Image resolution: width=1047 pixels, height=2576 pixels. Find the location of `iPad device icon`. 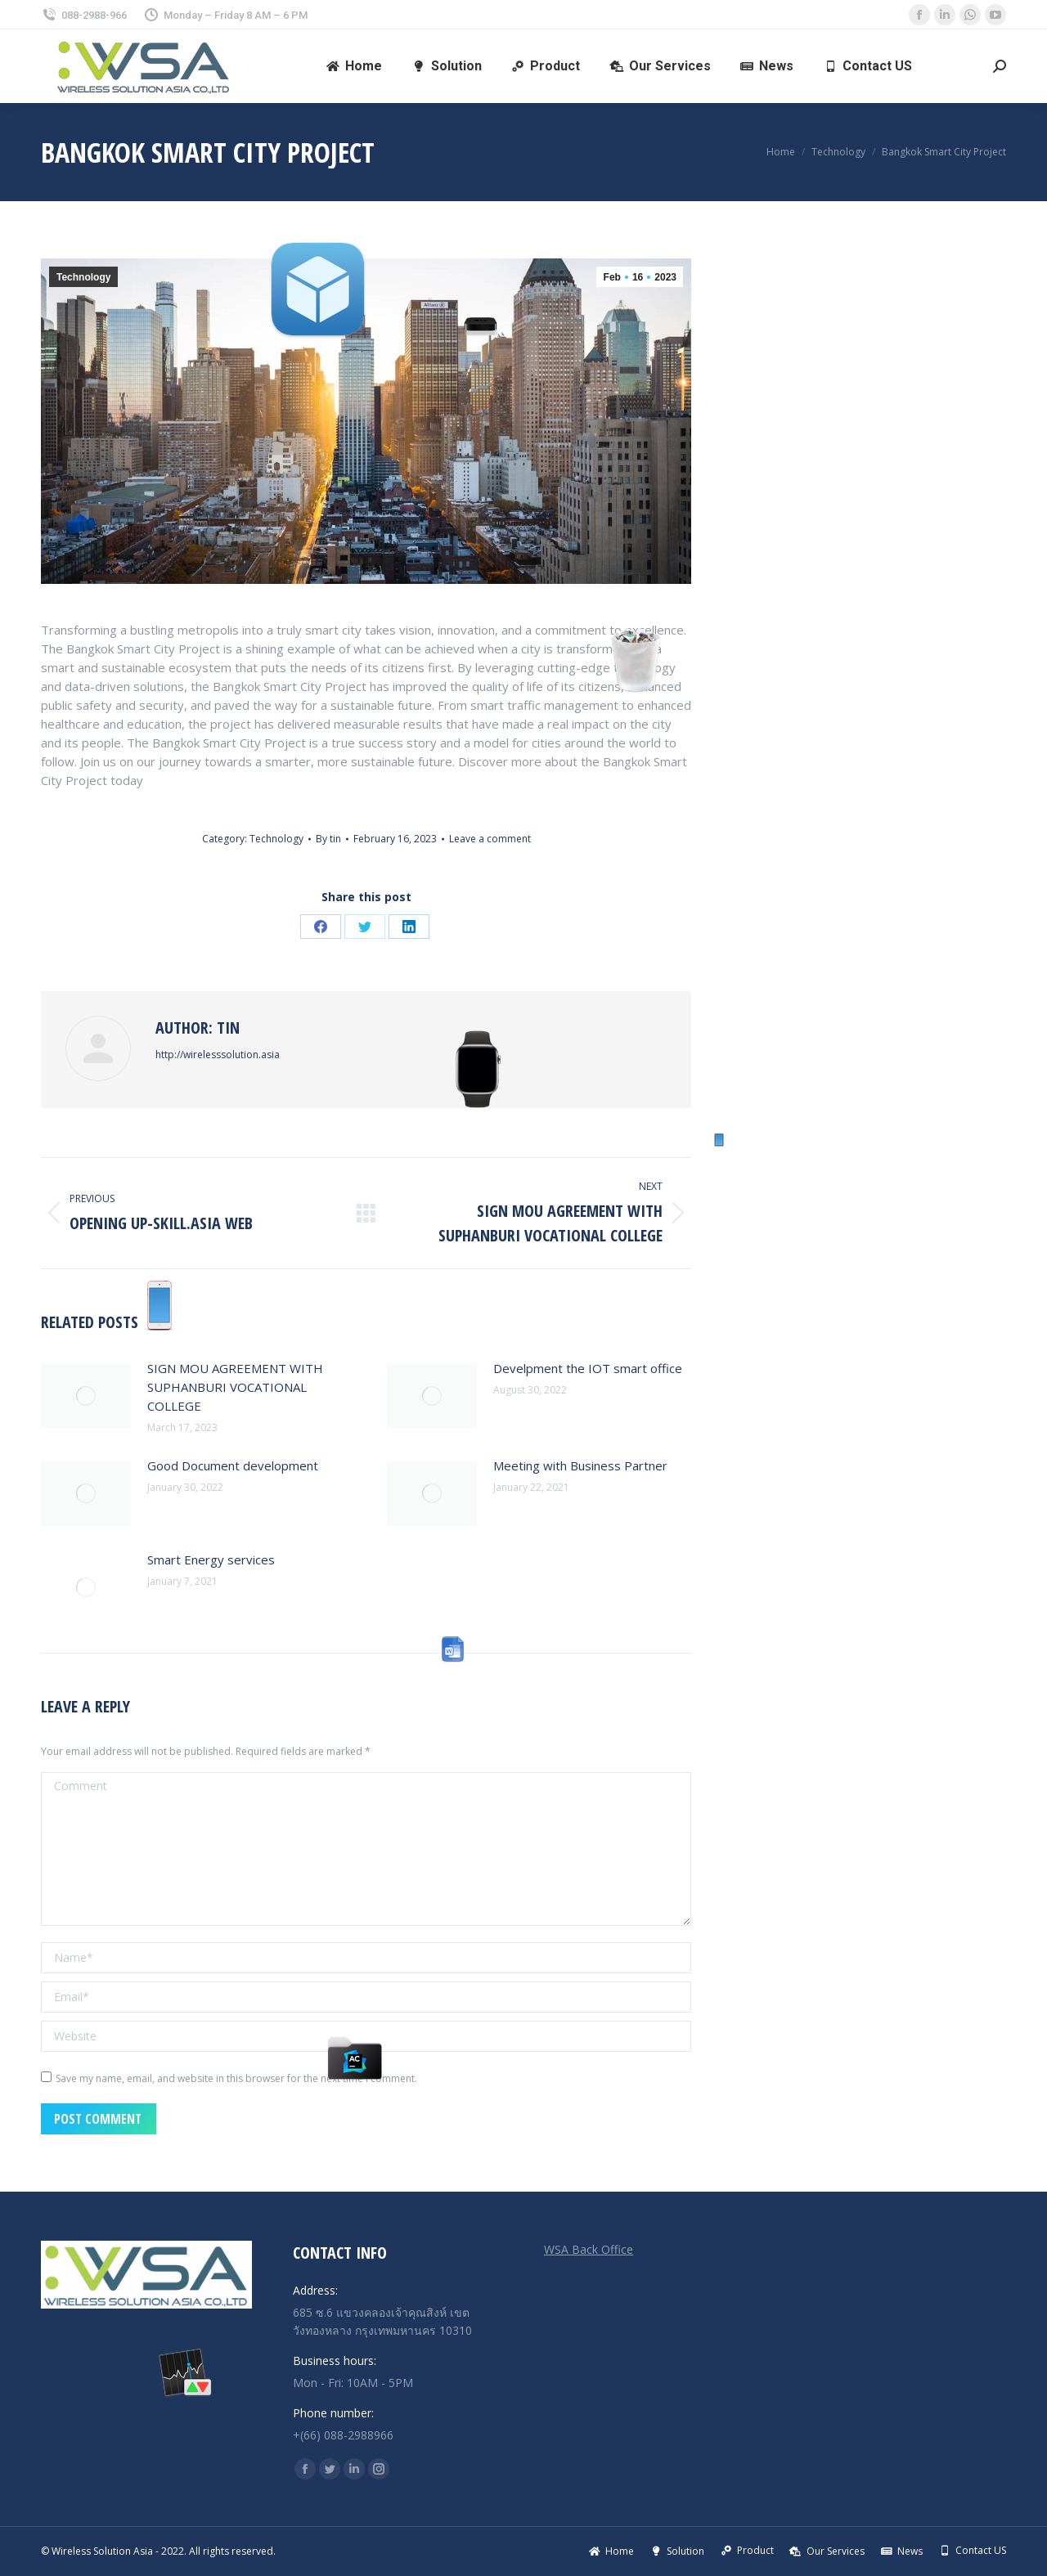

iPad device icon is located at coordinates (719, 1140).